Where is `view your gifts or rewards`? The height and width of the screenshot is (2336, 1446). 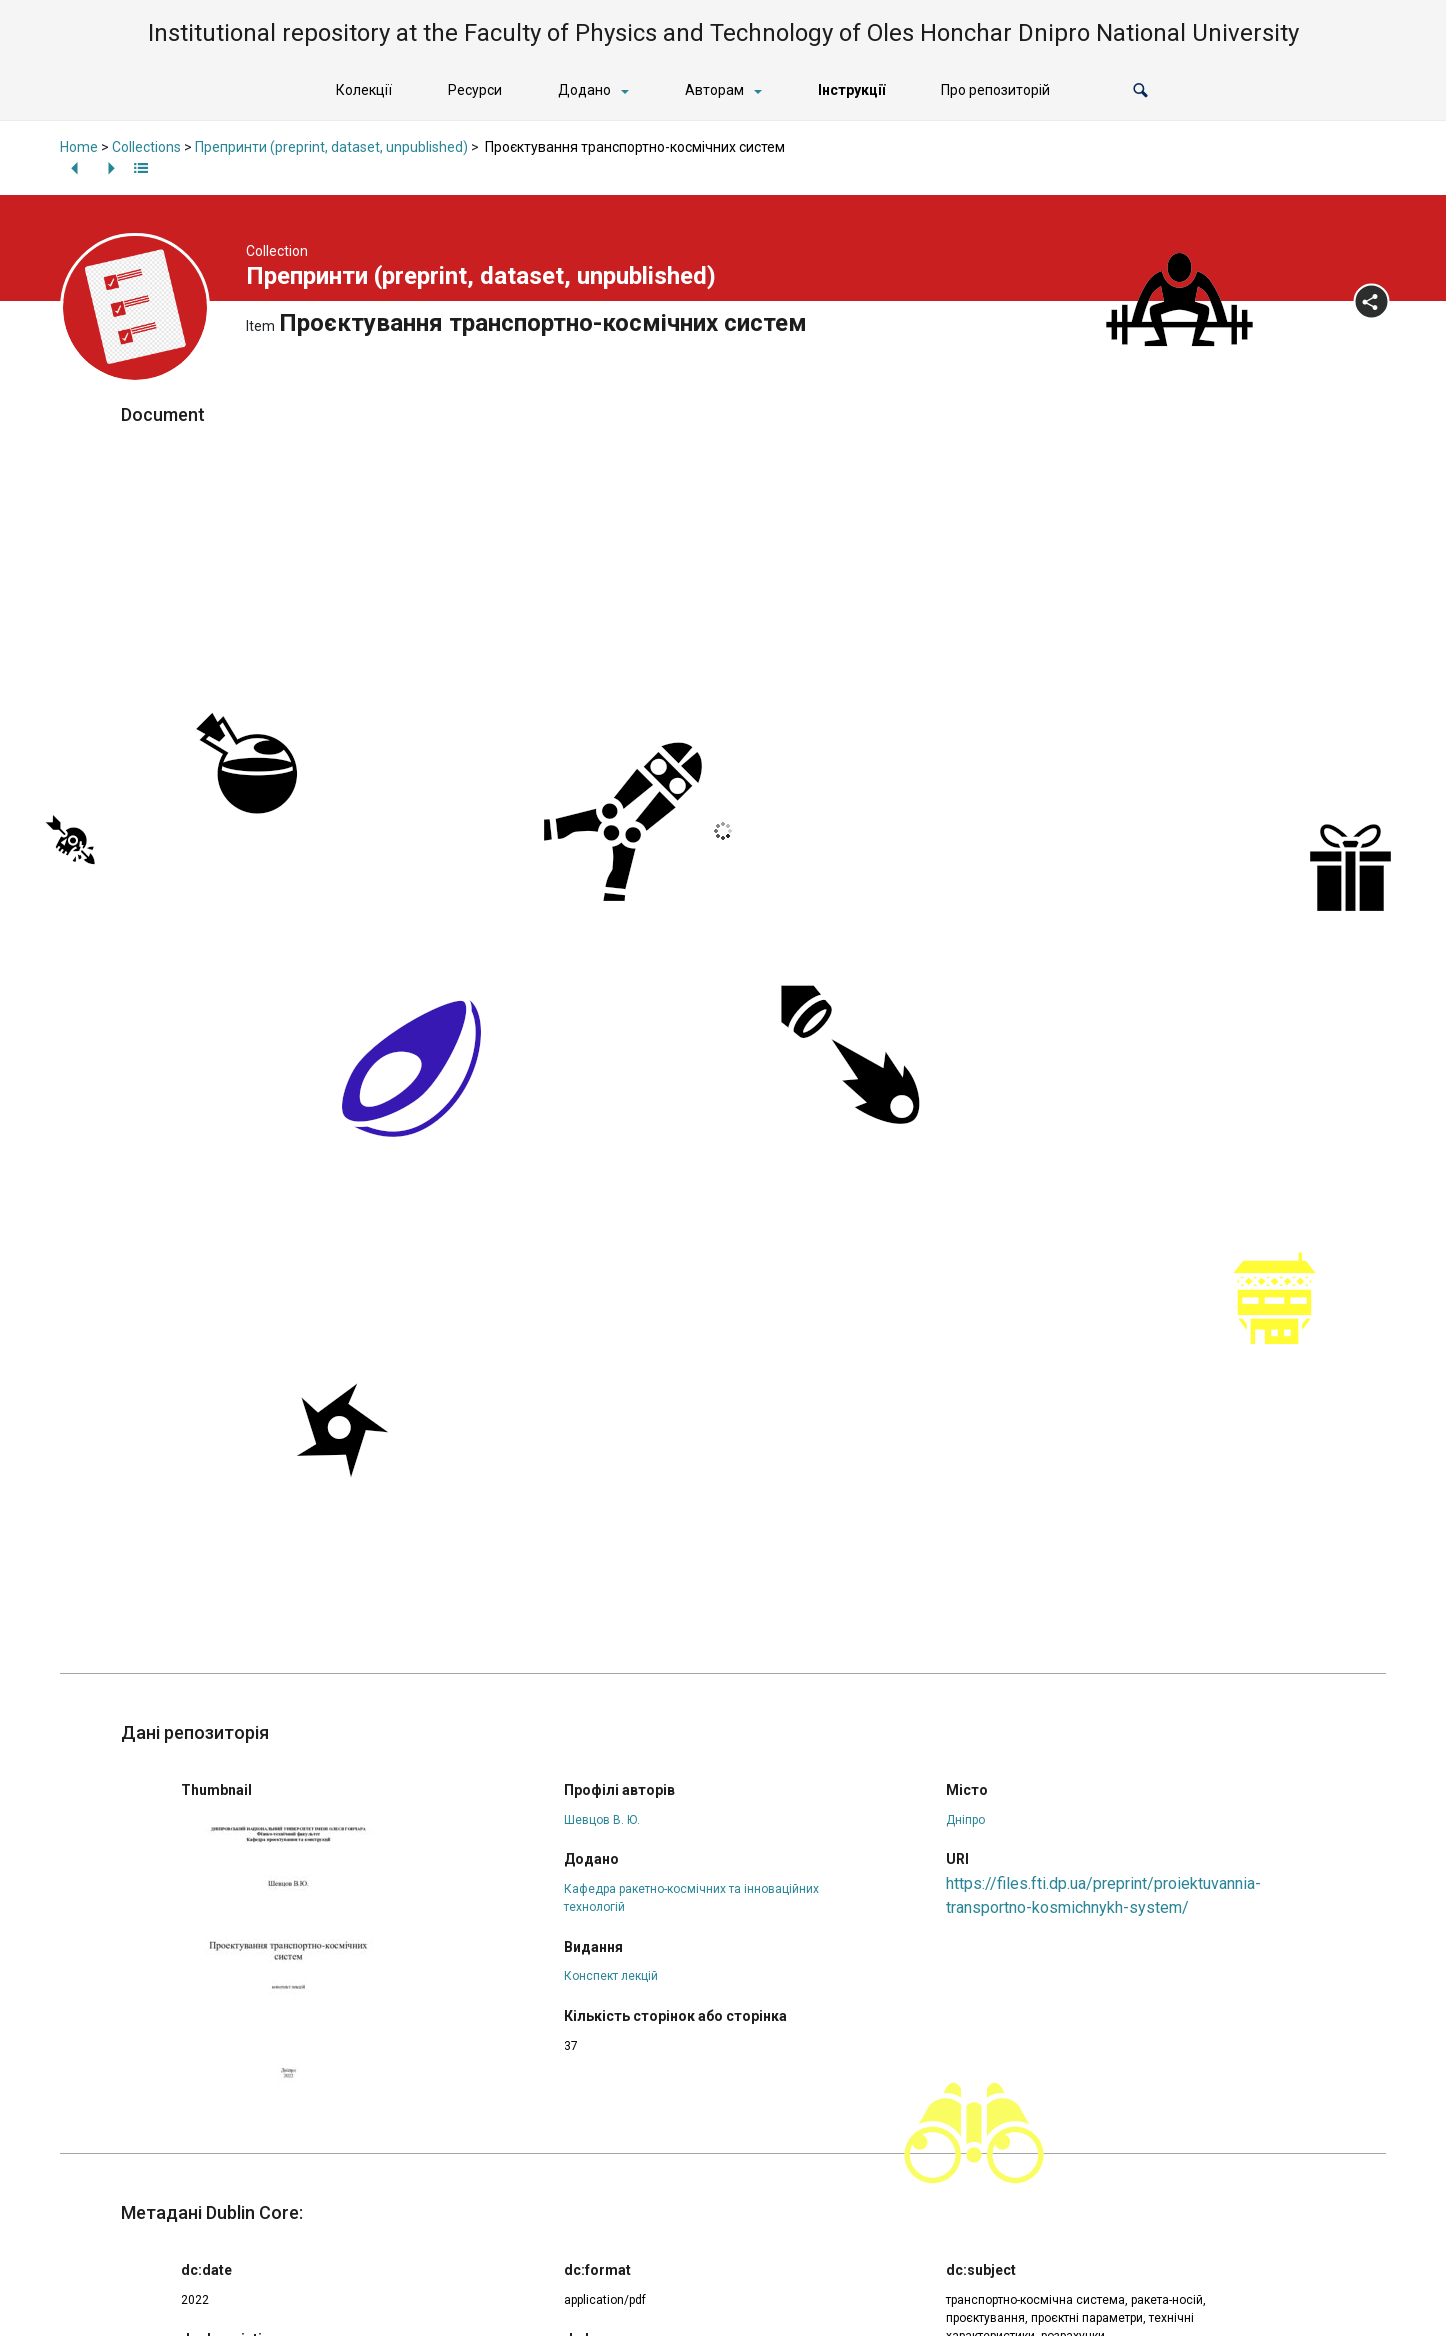 view your gifts or rewards is located at coordinates (1350, 863).